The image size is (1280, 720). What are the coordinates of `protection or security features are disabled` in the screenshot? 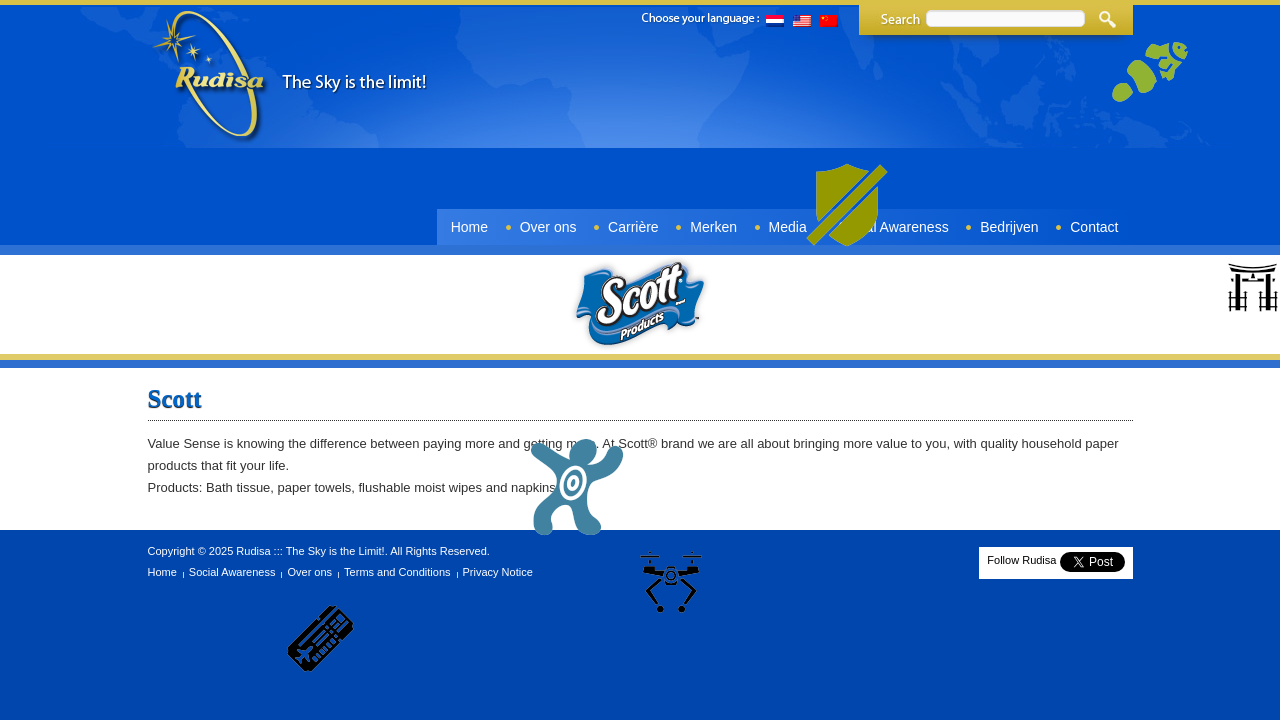 It's located at (847, 205).